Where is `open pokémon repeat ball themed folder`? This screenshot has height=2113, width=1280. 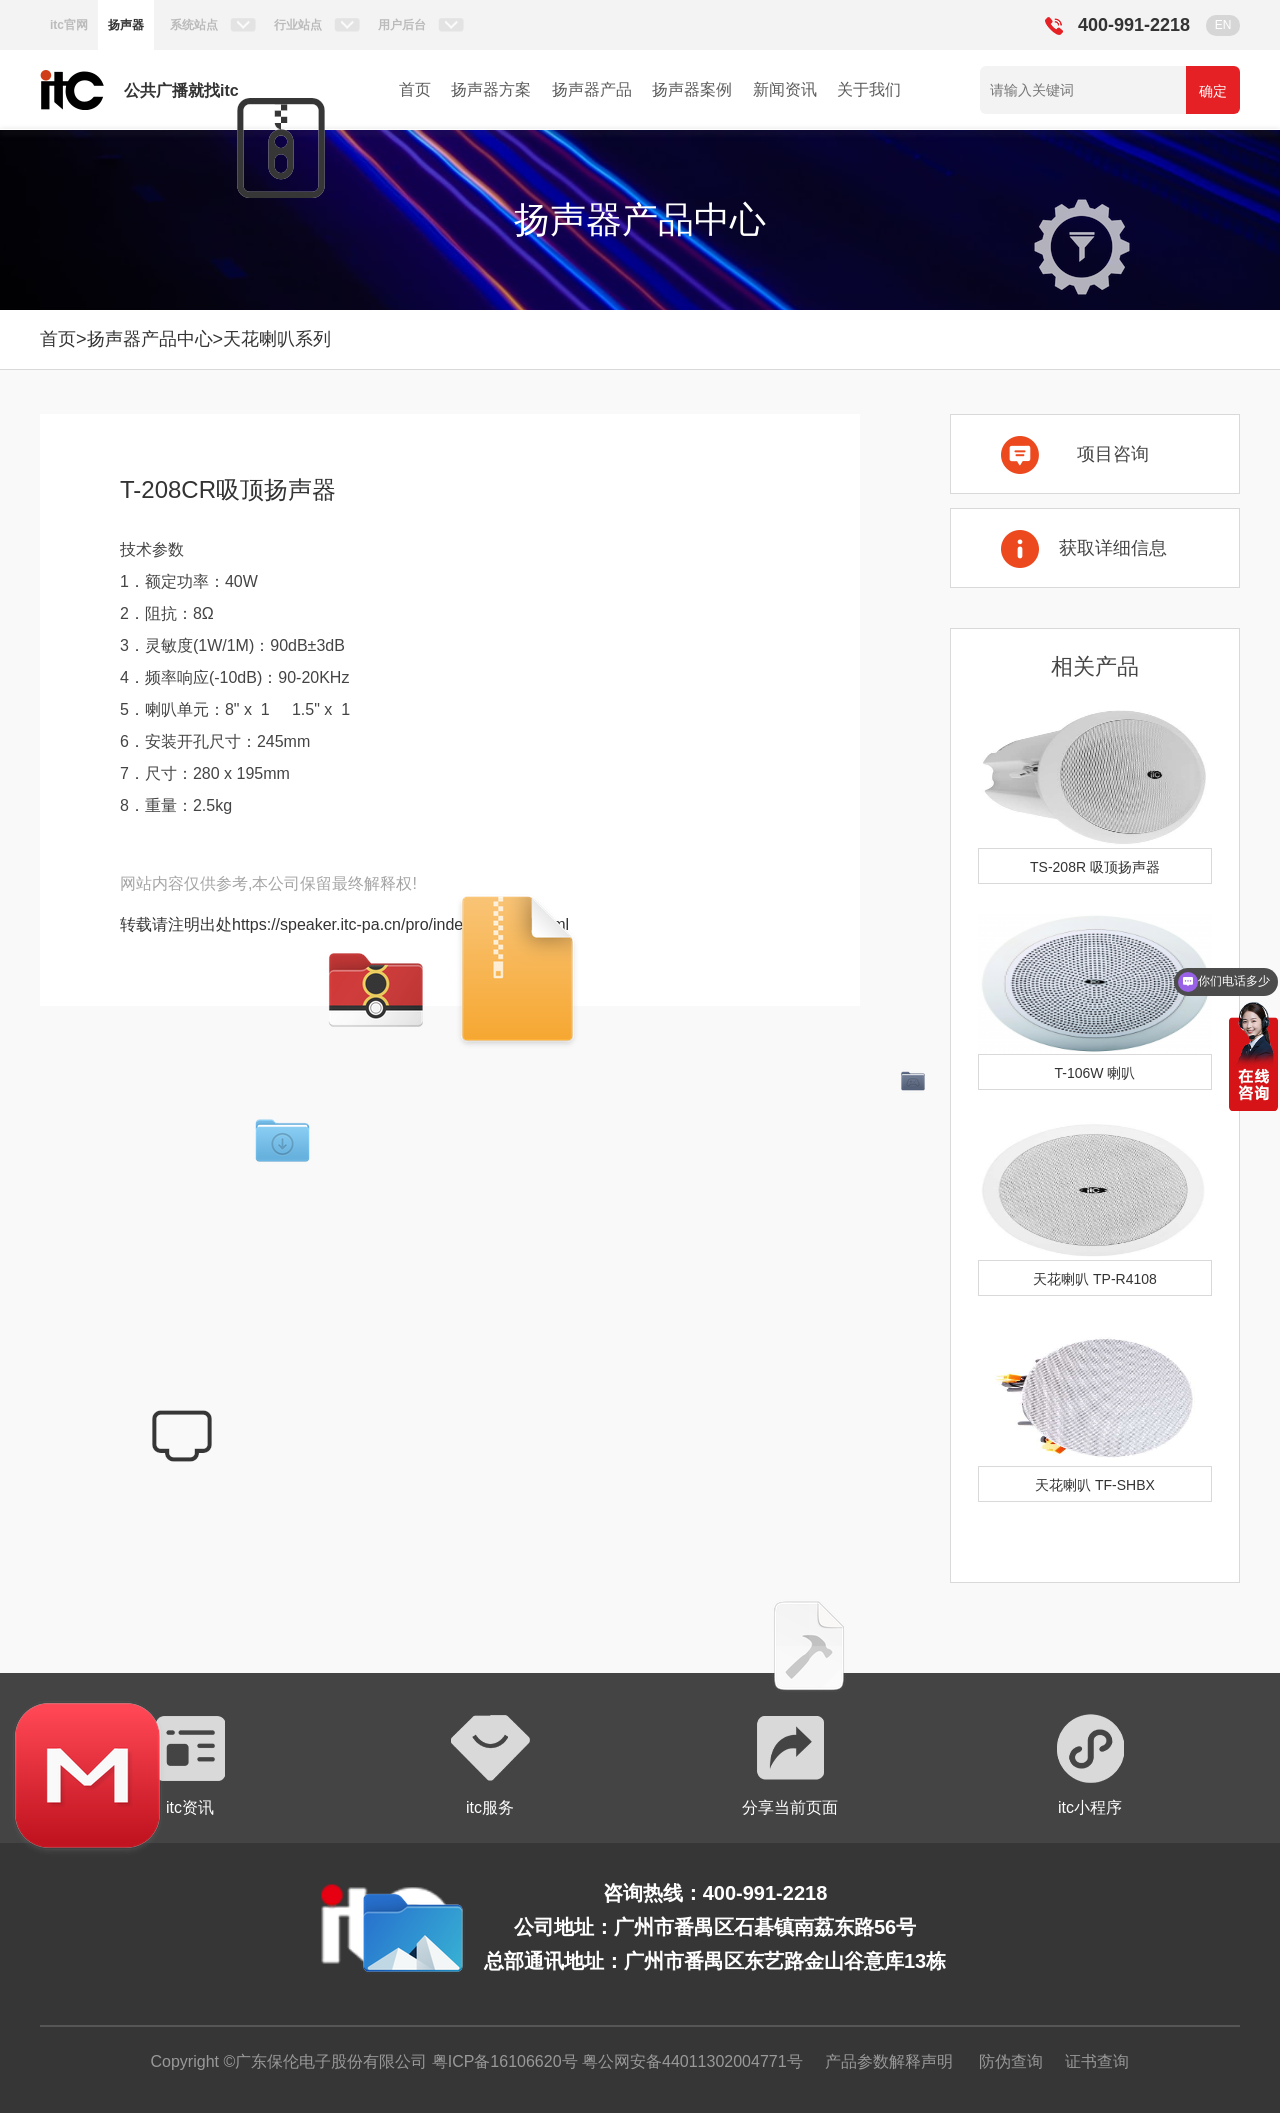 open pokémon repeat ball themed folder is located at coordinates (375, 992).